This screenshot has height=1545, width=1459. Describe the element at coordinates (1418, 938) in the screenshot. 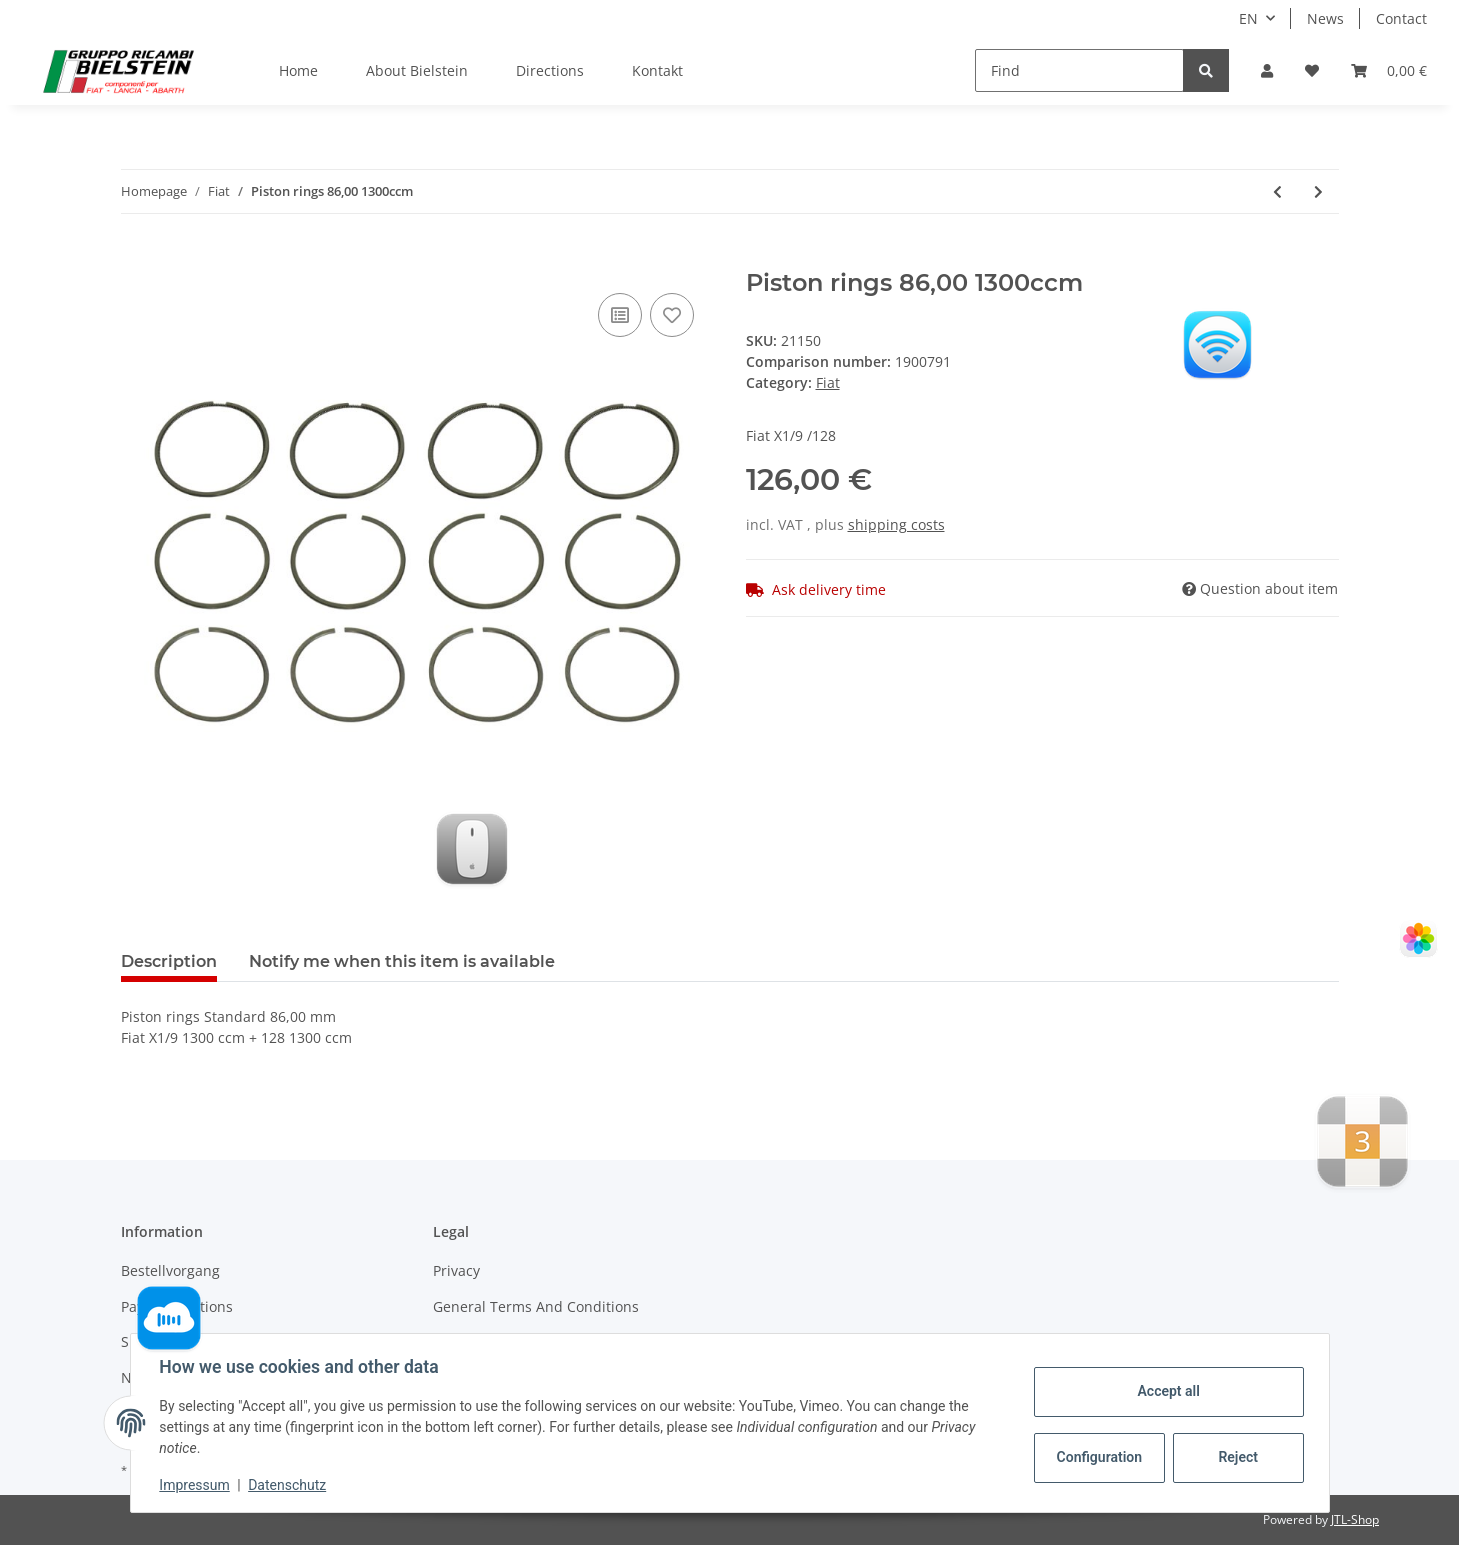

I see `open shotwell photo manager` at that location.